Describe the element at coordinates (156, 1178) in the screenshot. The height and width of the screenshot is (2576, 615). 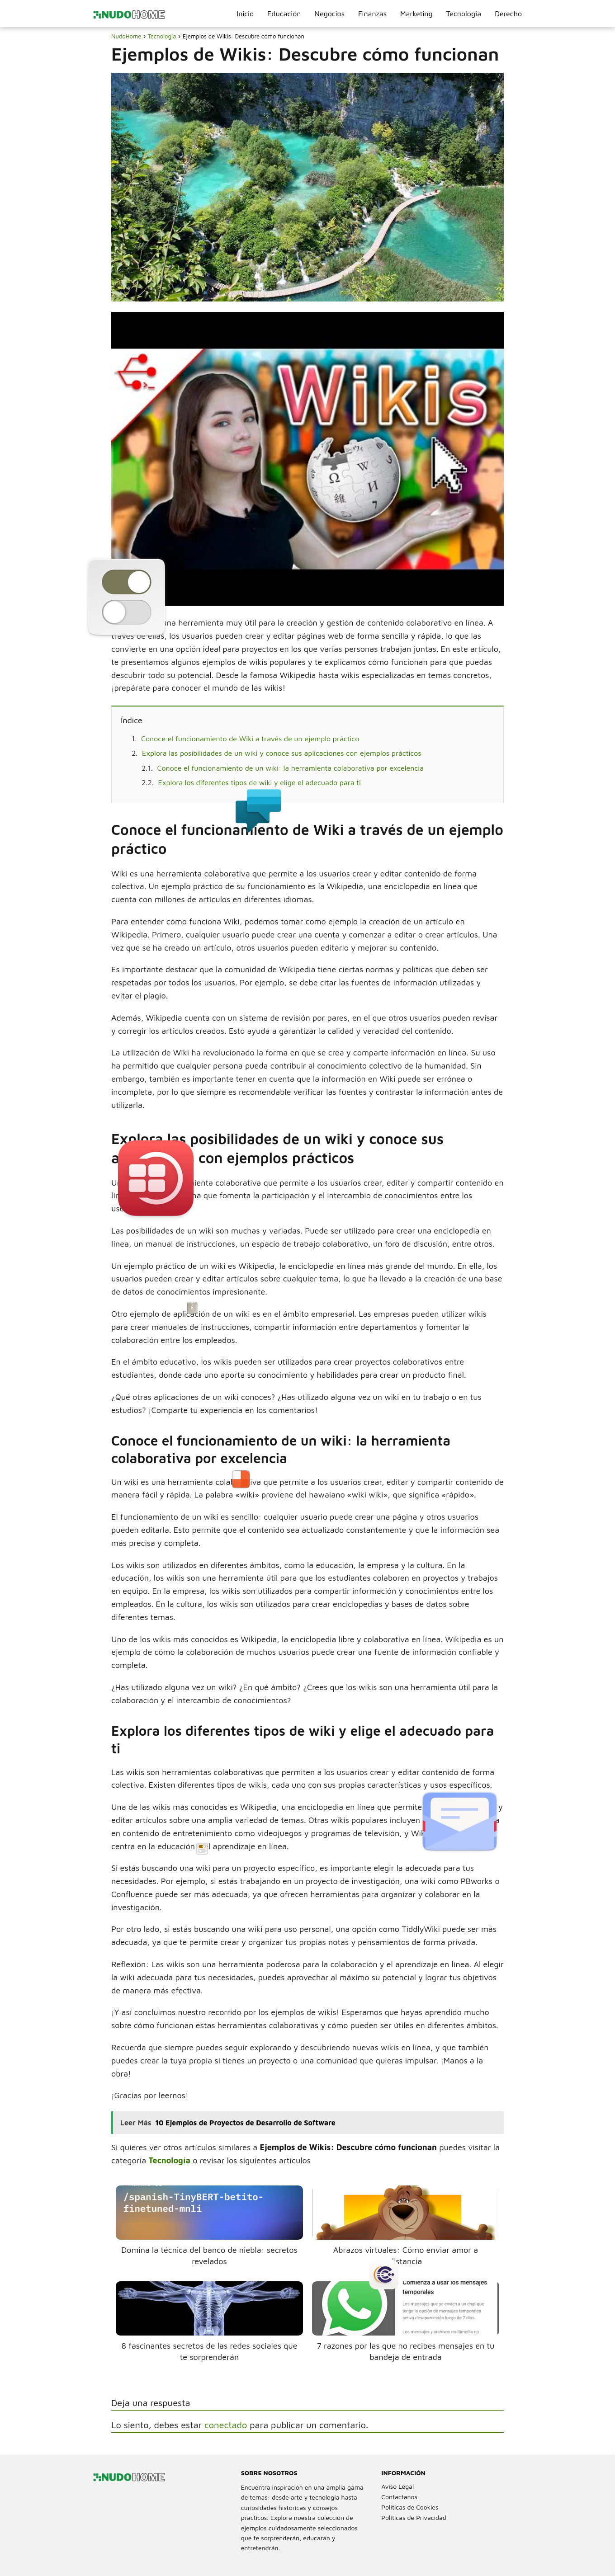
I see `open budgie desktop window previews app` at that location.